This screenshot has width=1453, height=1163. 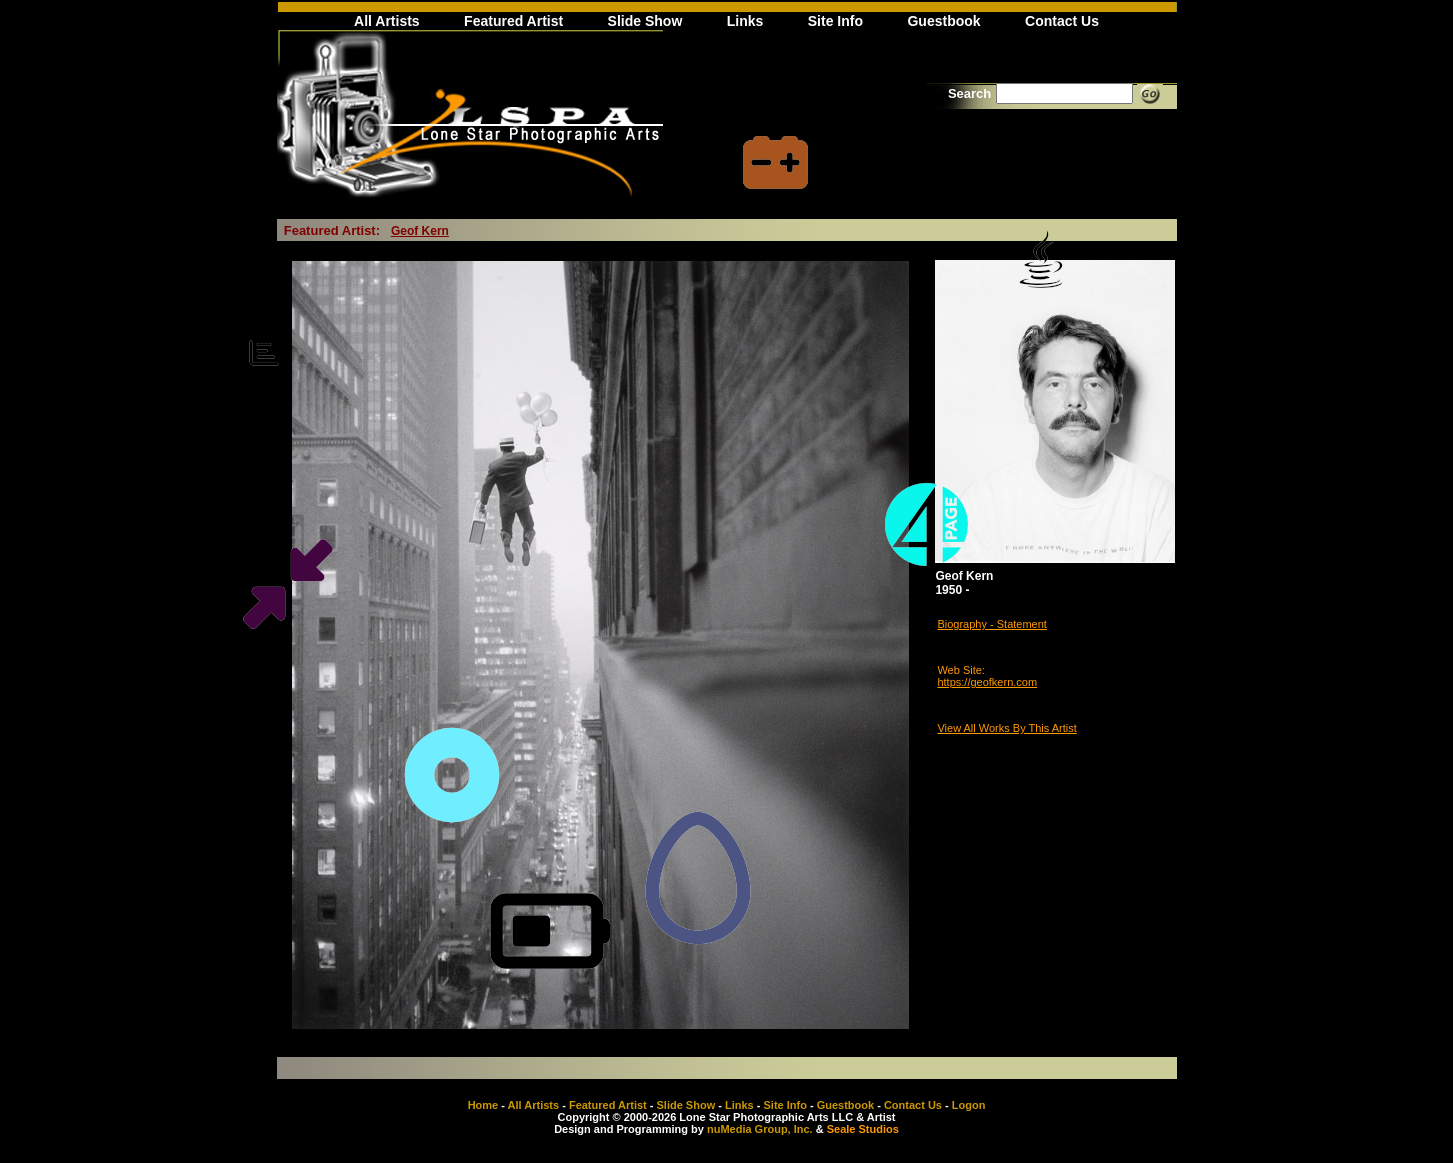 I want to click on page4 brand logo, so click(x=926, y=524).